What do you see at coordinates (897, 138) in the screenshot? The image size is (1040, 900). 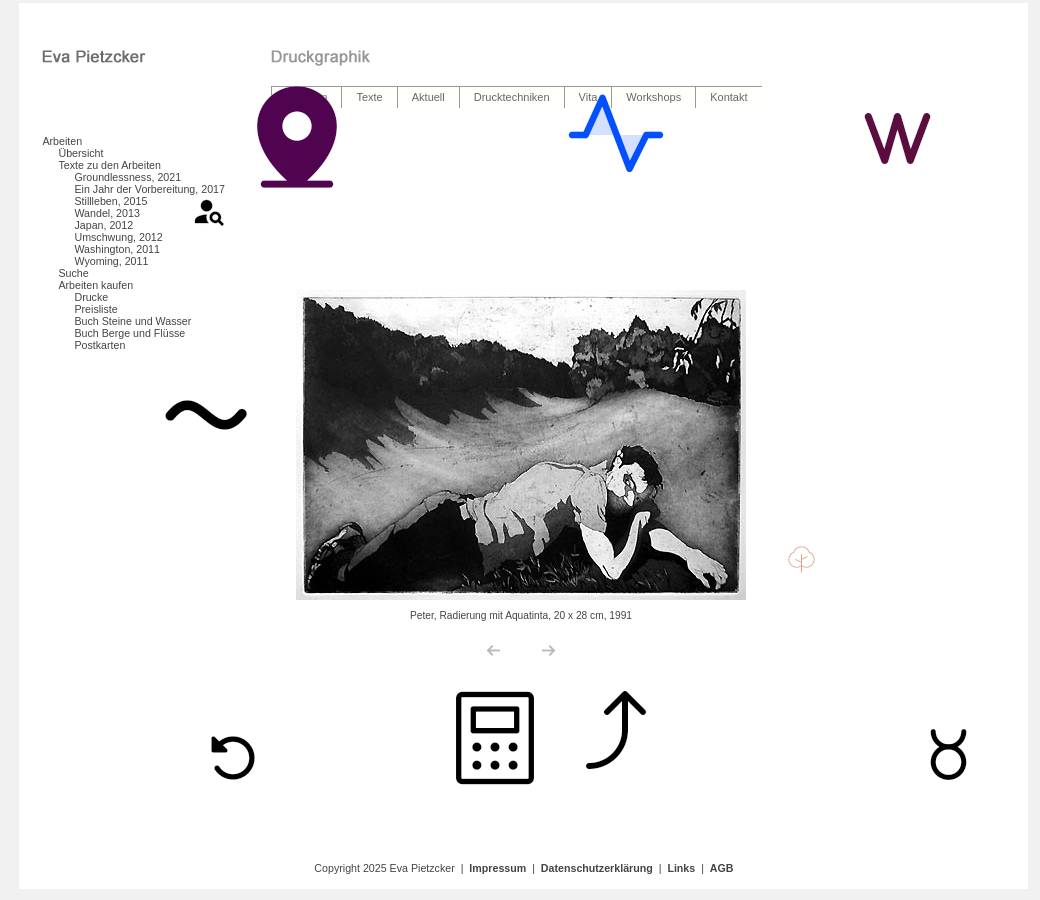 I see `represents the letter "w" in text or keyboard input` at bounding box center [897, 138].